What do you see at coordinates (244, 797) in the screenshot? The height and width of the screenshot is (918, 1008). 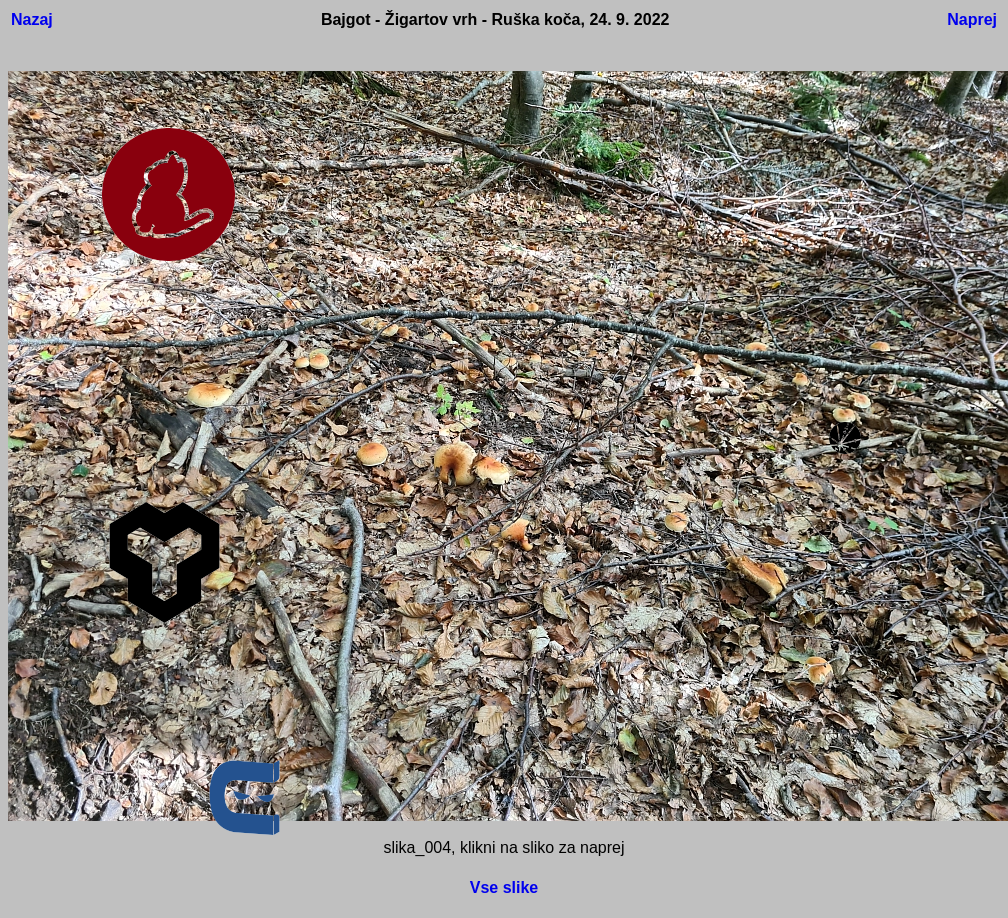 I see `coding ninjas brand logo` at bounding box center [244, 797].